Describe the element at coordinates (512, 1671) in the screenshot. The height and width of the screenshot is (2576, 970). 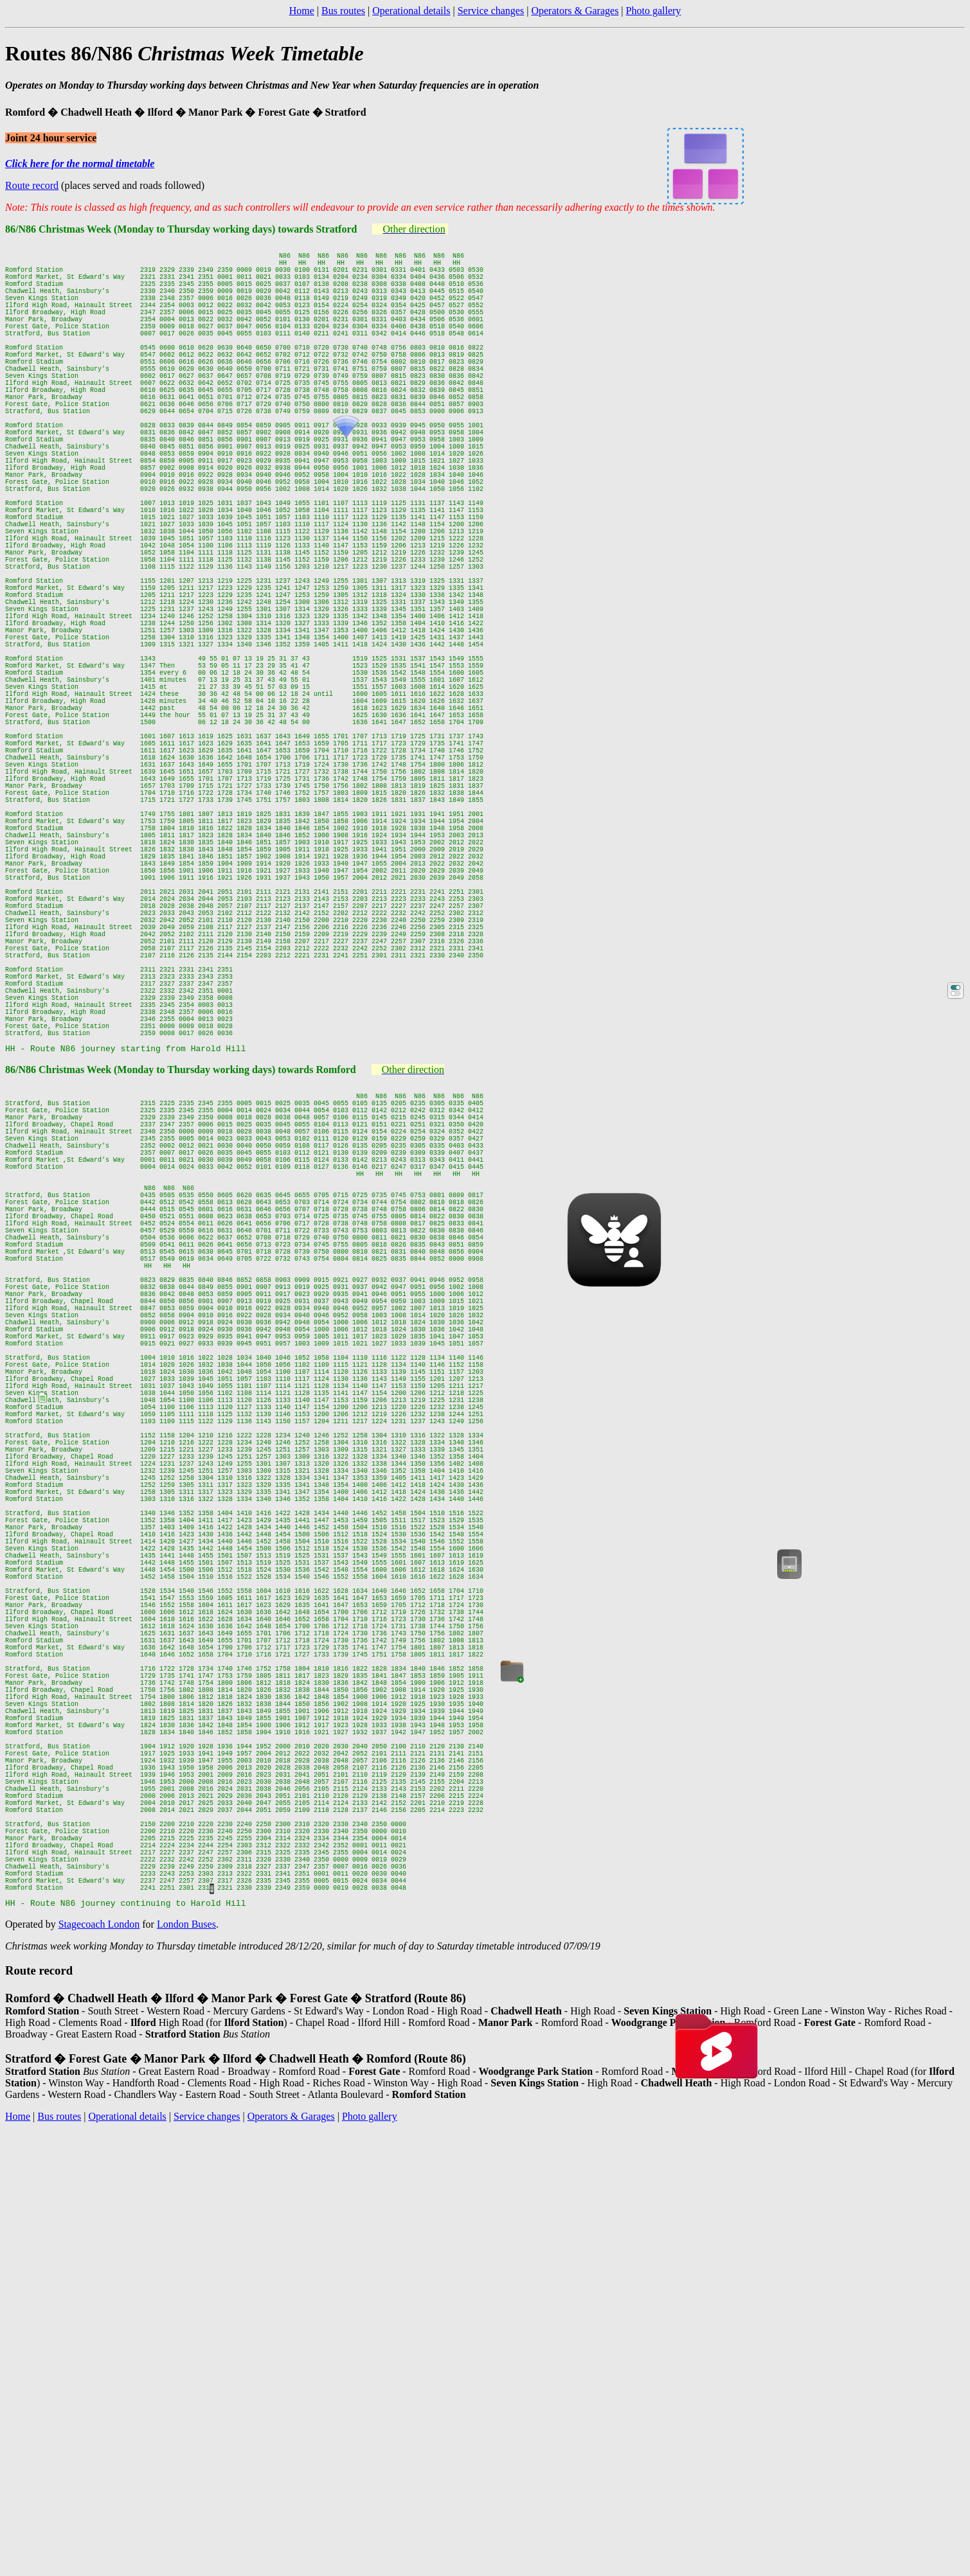
I see `create a new folder` at that location.